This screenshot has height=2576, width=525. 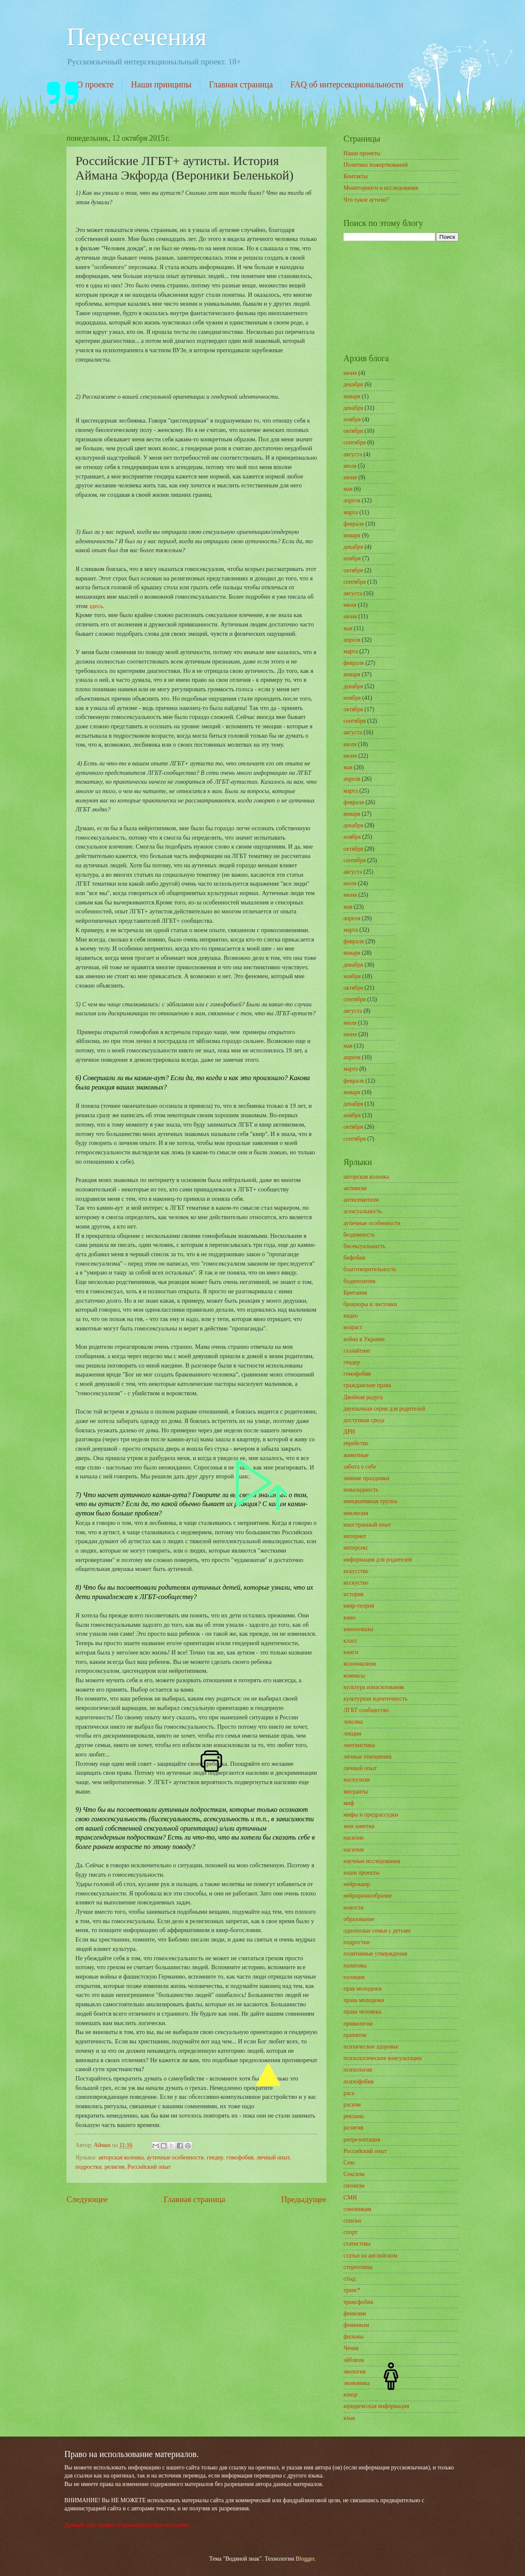 What do you see at coordinates (63, 93) in the screenshot?
I see `insert a blockquote or citation` at bounding box center [63, 93].